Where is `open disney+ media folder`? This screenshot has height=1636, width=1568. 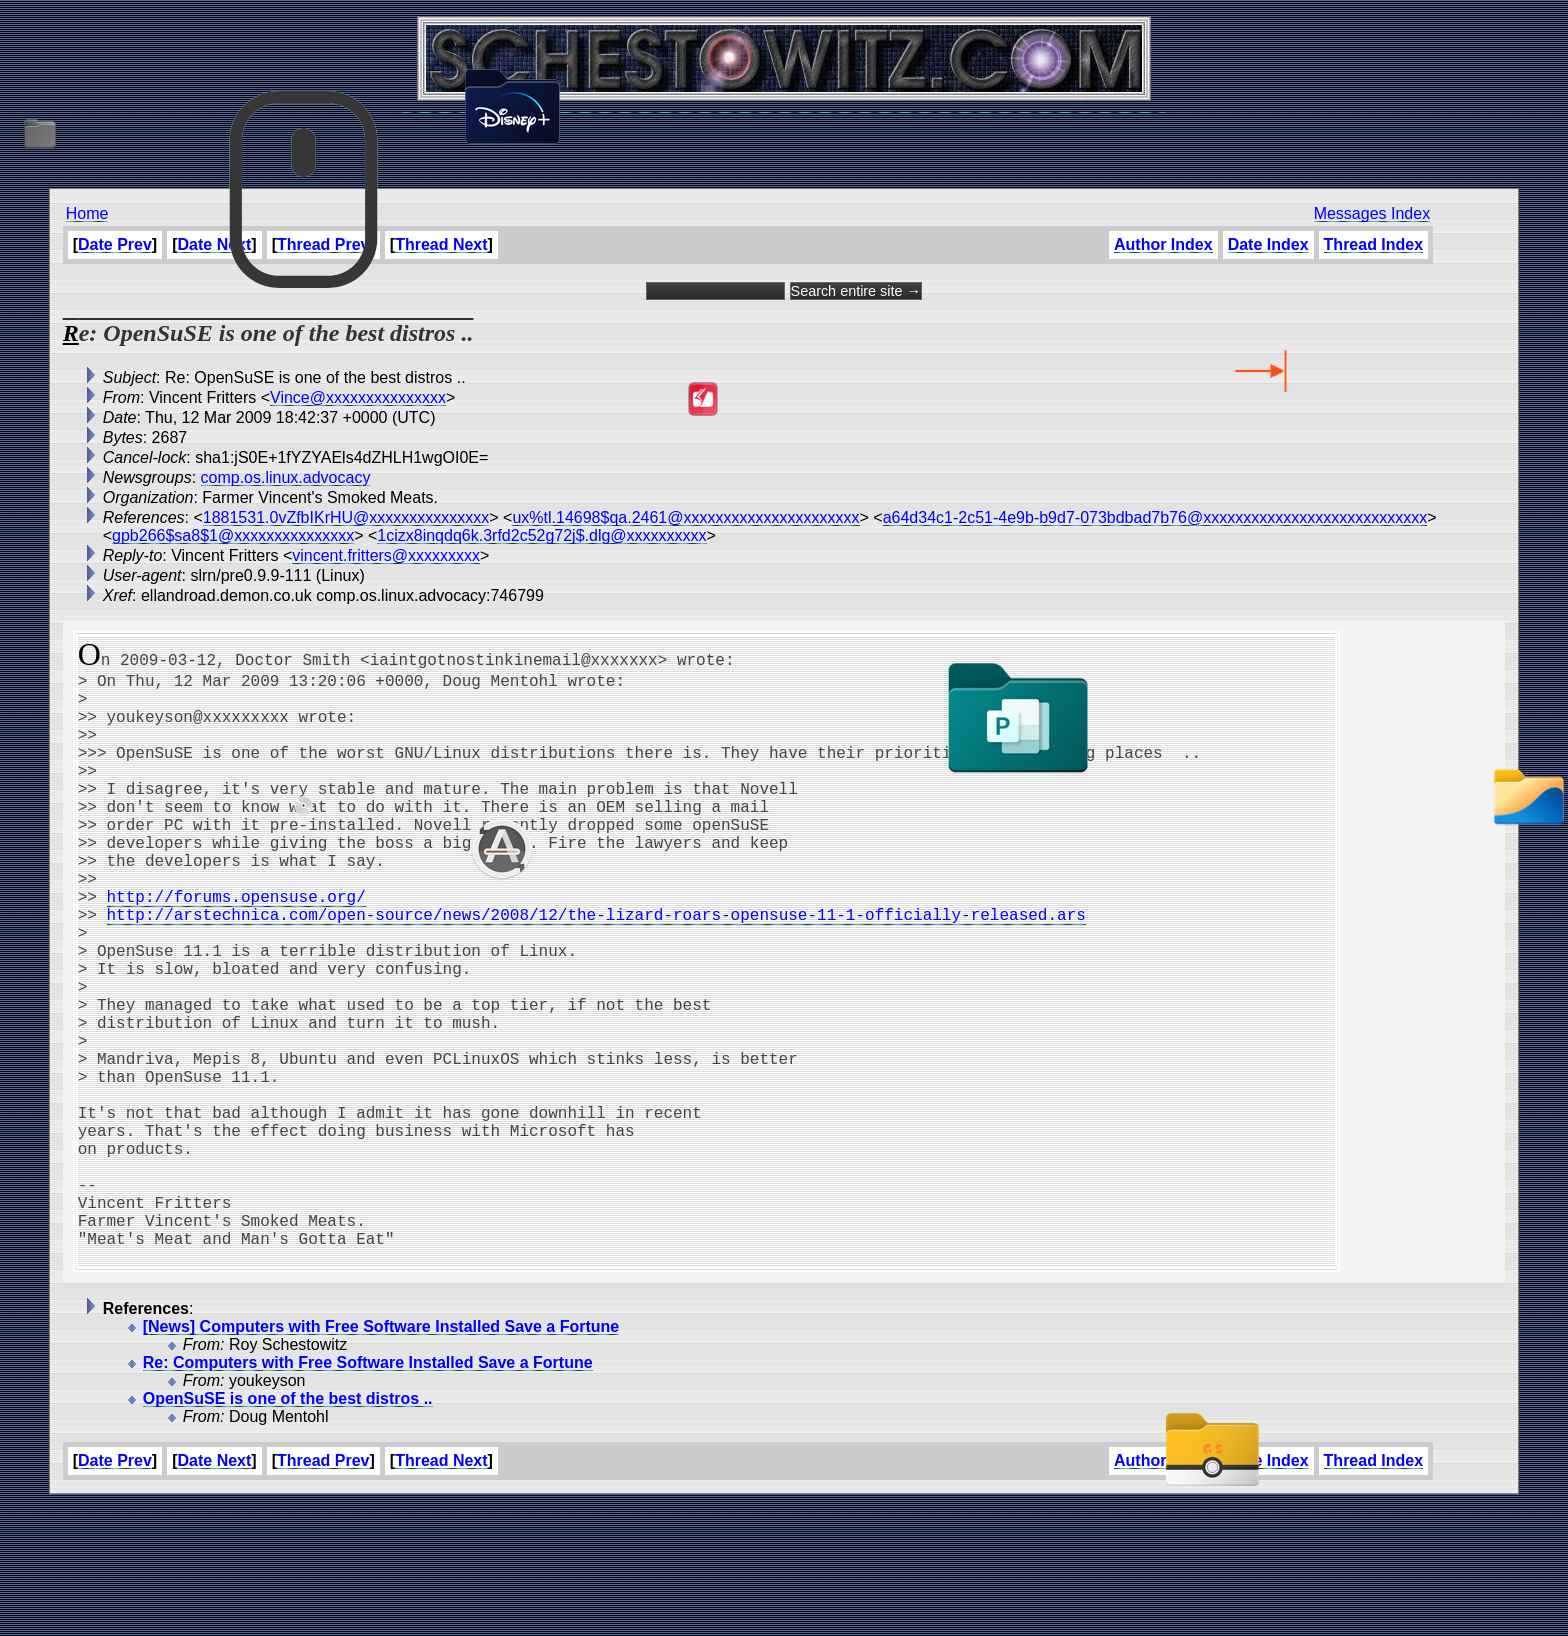 open disney+ media folder is located at coordinates (512, 109).